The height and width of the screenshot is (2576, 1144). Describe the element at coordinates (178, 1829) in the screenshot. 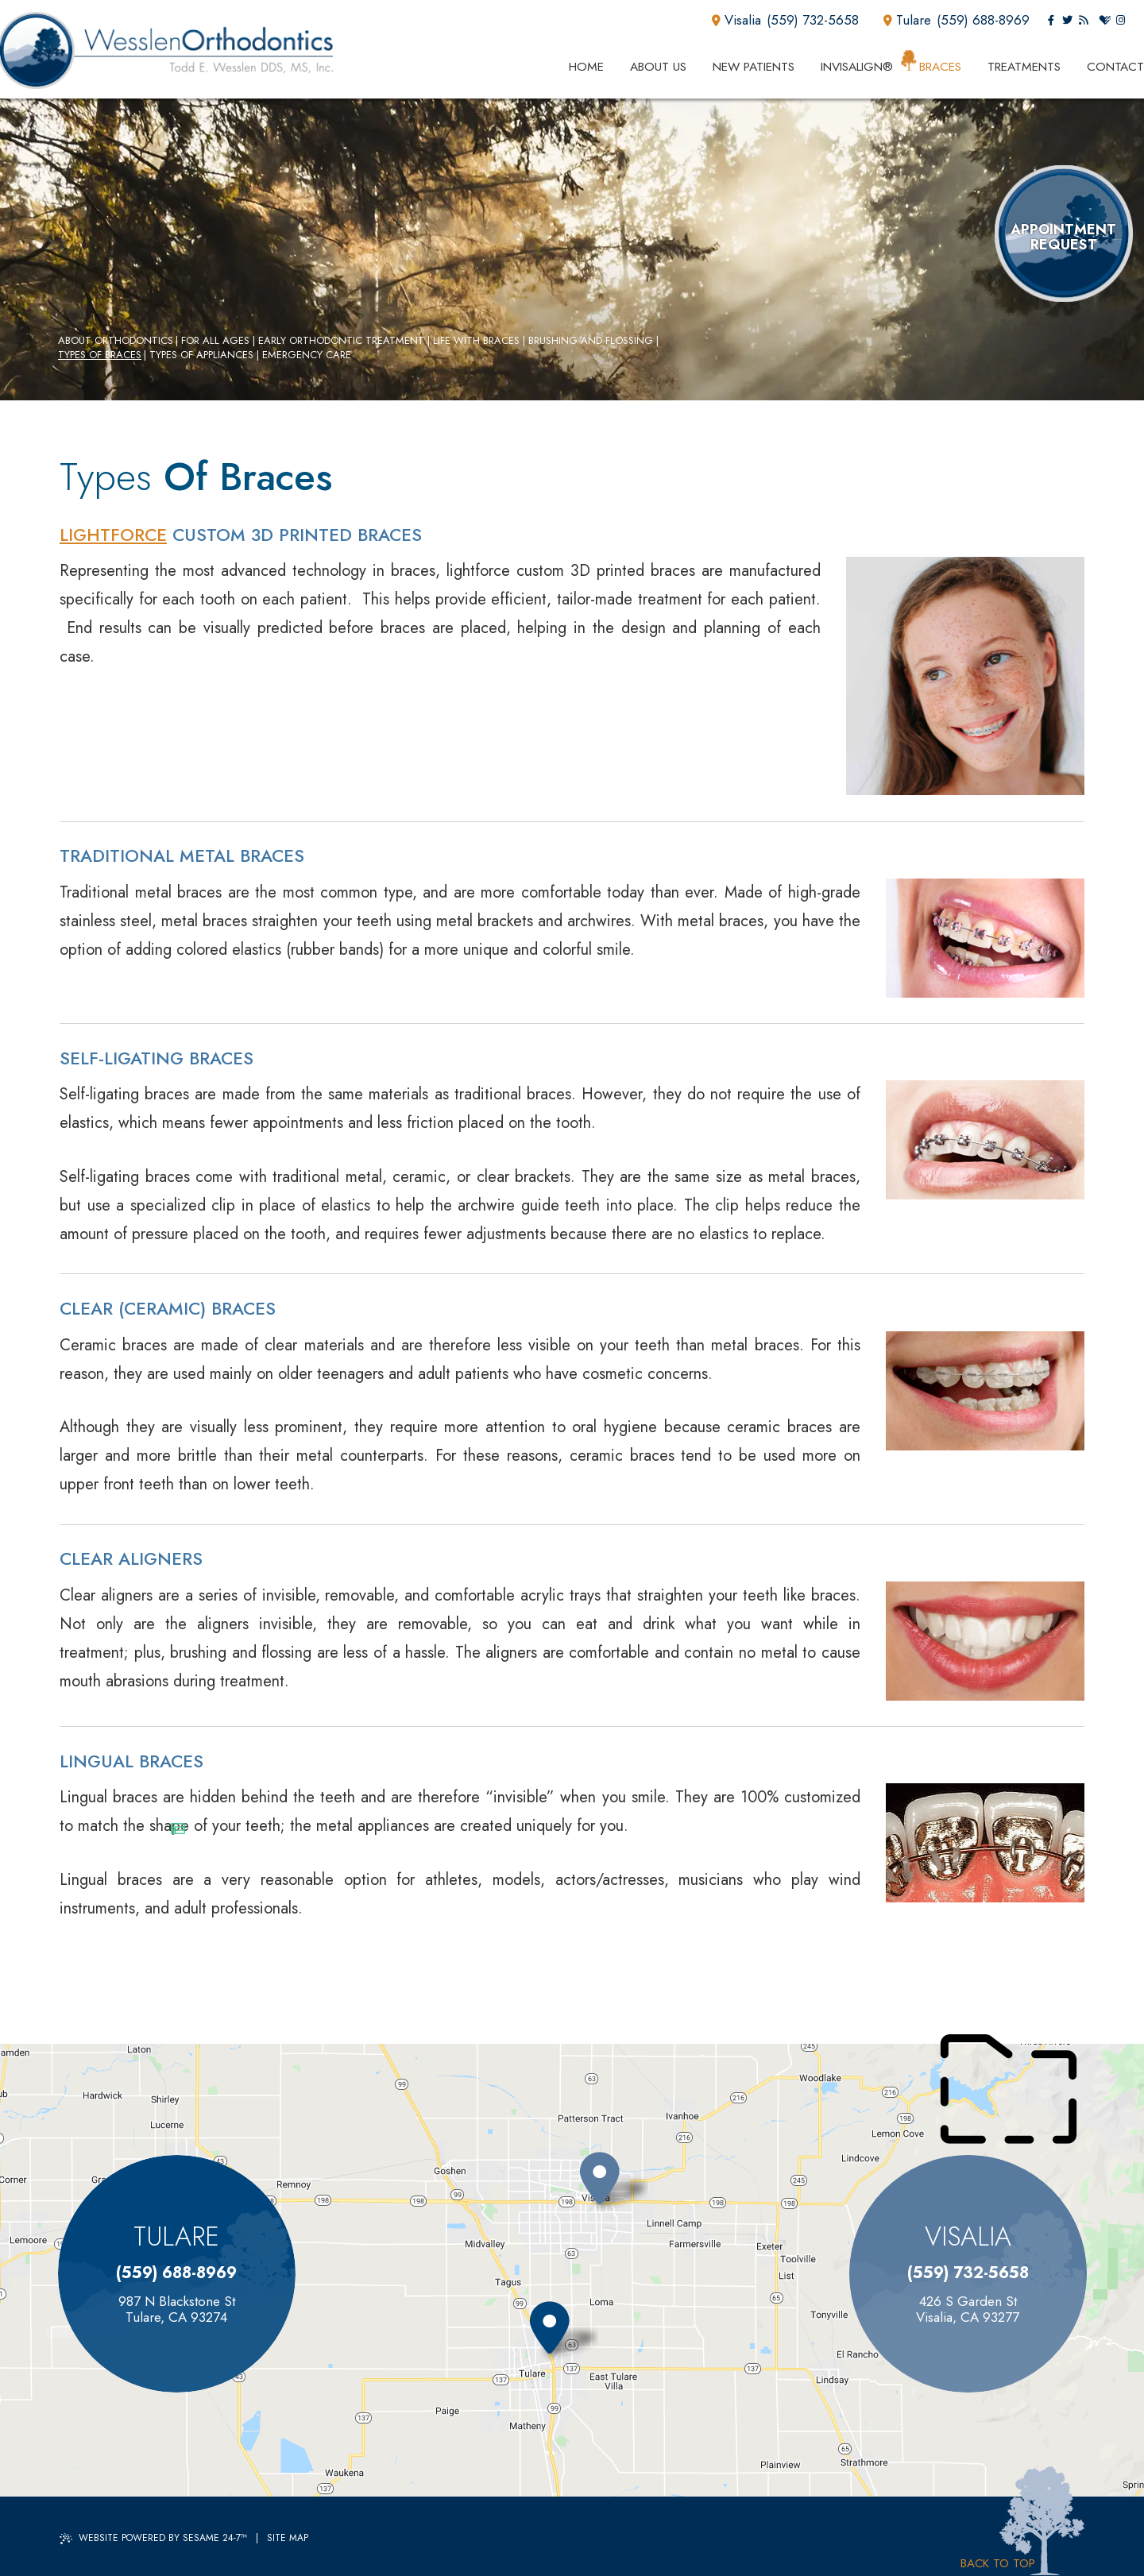

I see `view data in table format` at that location.